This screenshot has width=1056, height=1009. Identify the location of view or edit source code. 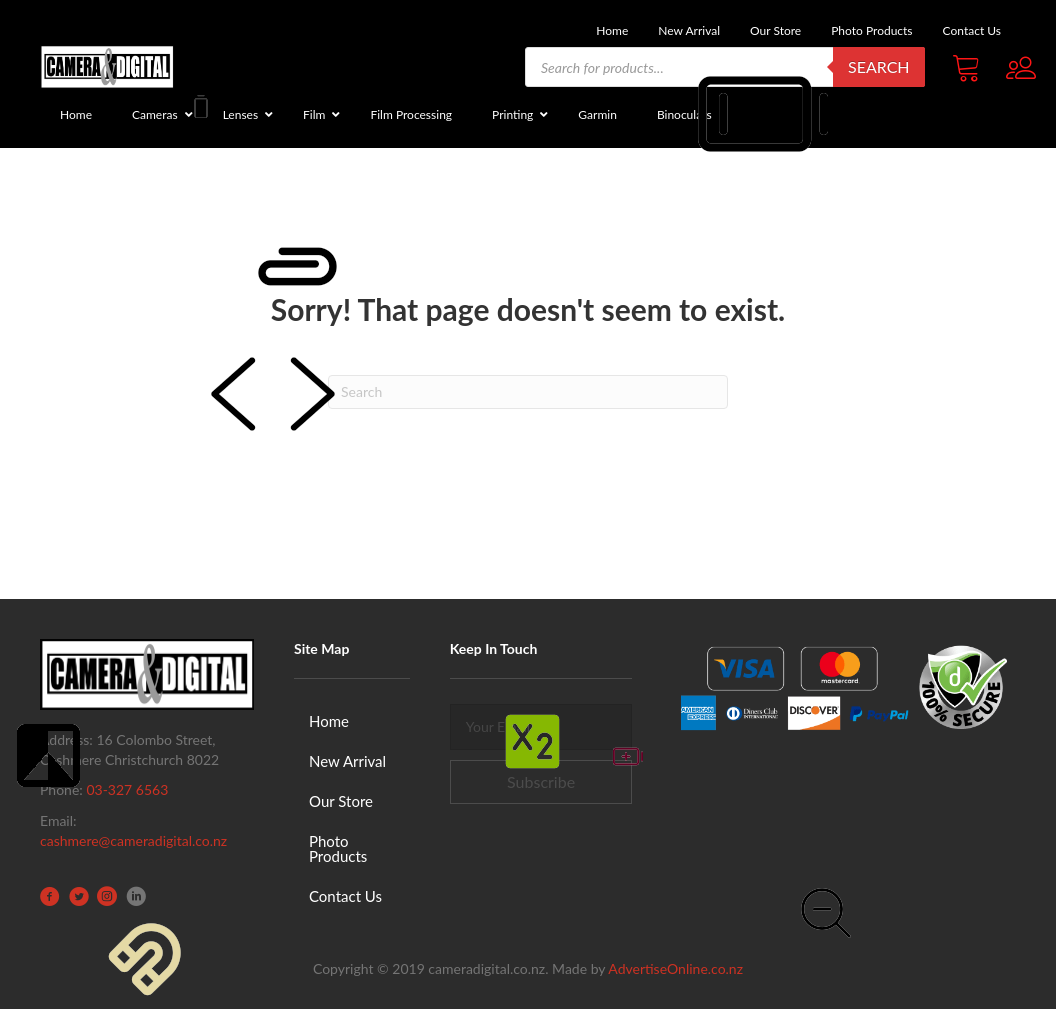
(273, 394).